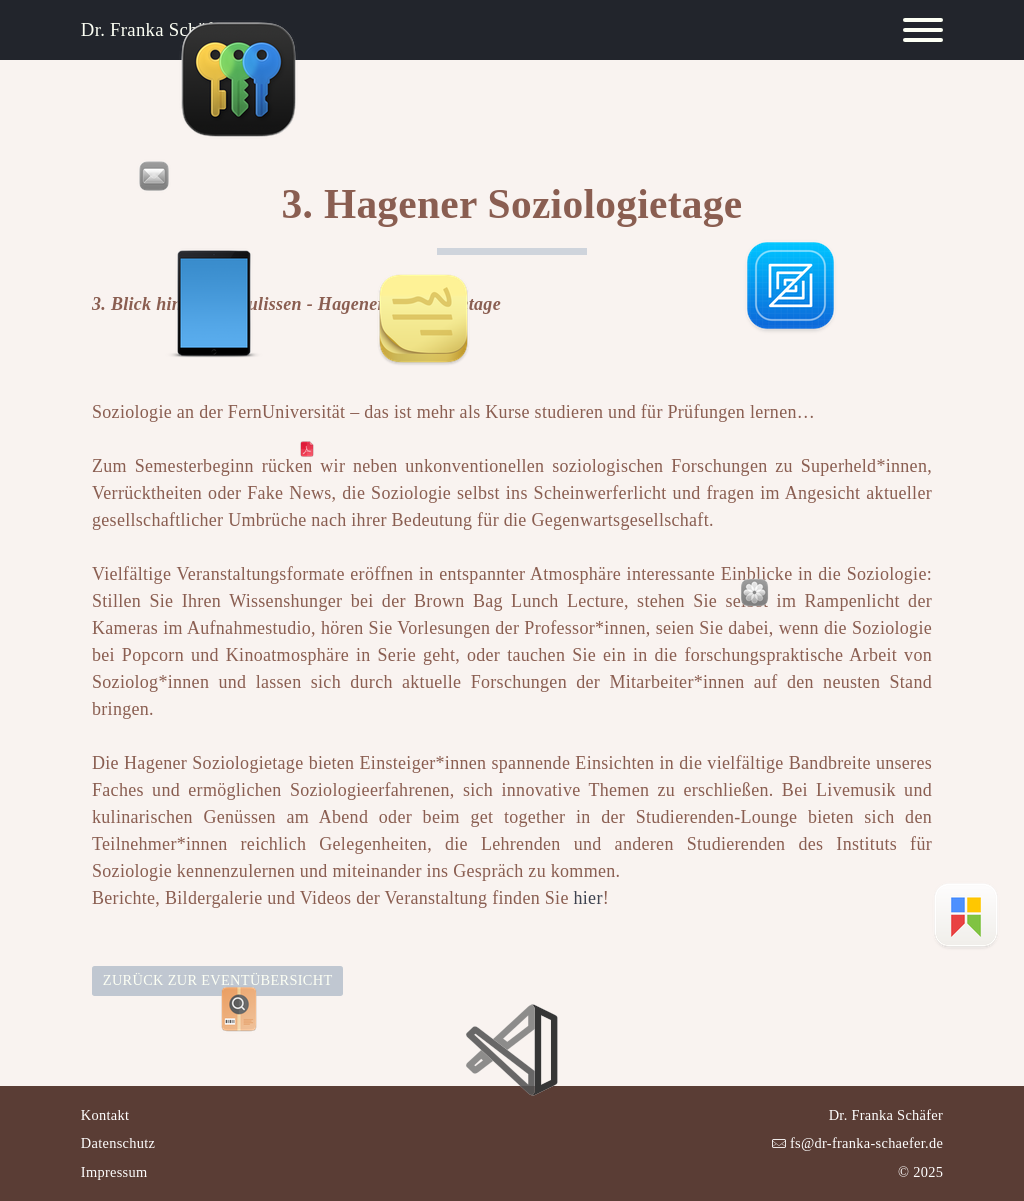  Describe the element at coordinates (239, 1009) in the screenshot. I see `resolving package dependencies` at that location.